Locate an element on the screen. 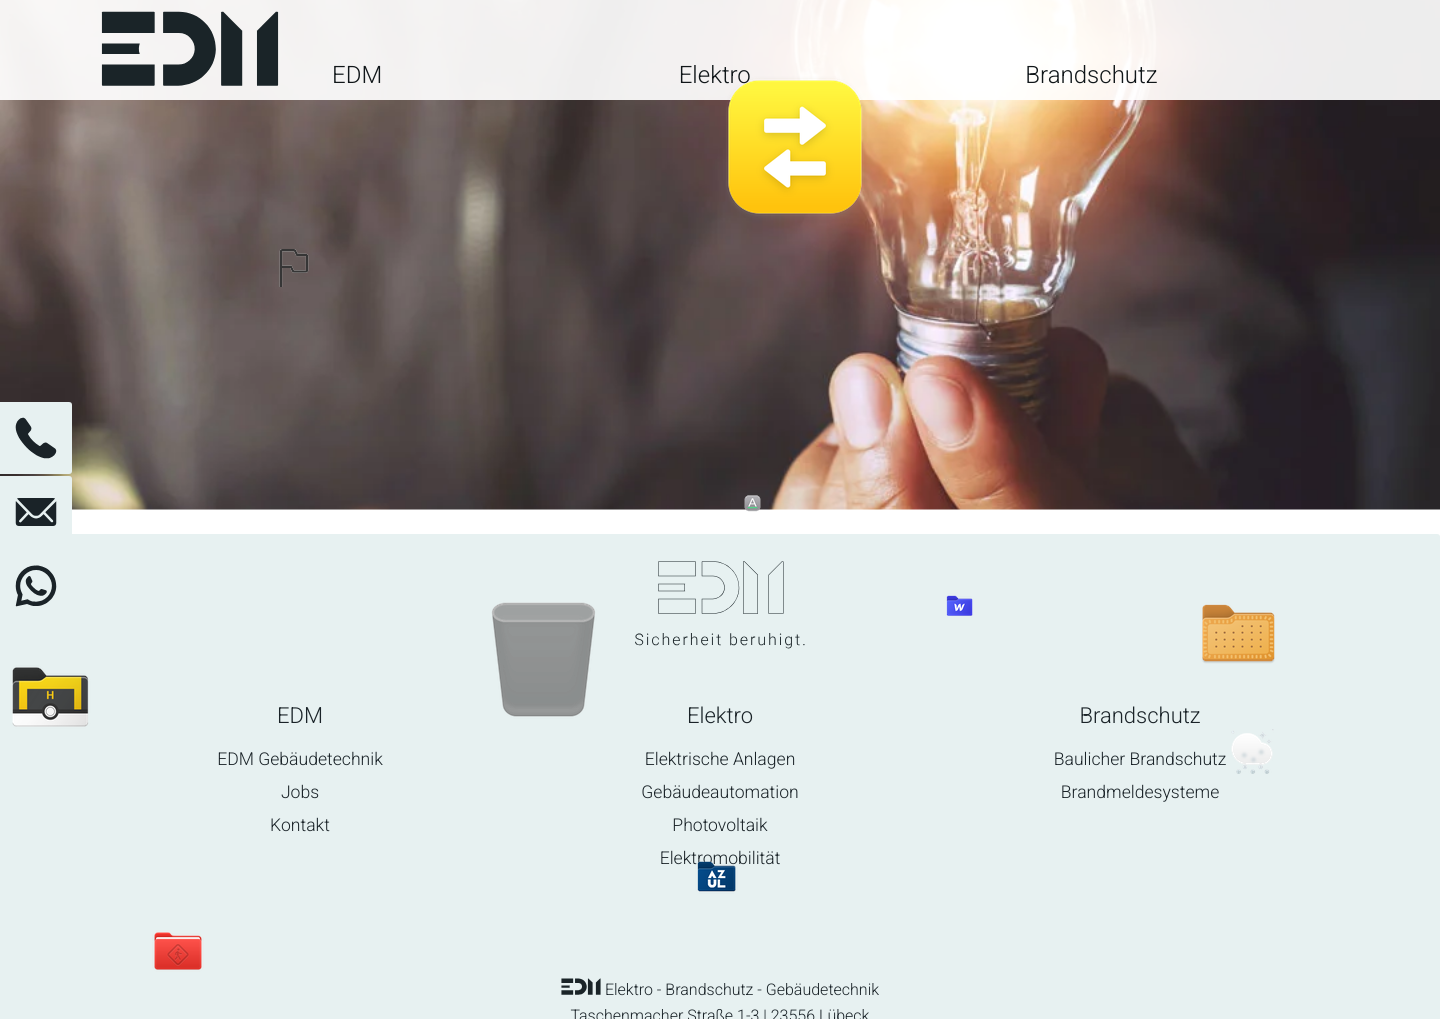 This screenshot has height=1019, width=1440. switch to a different user account is located at coordinates (795, 147).